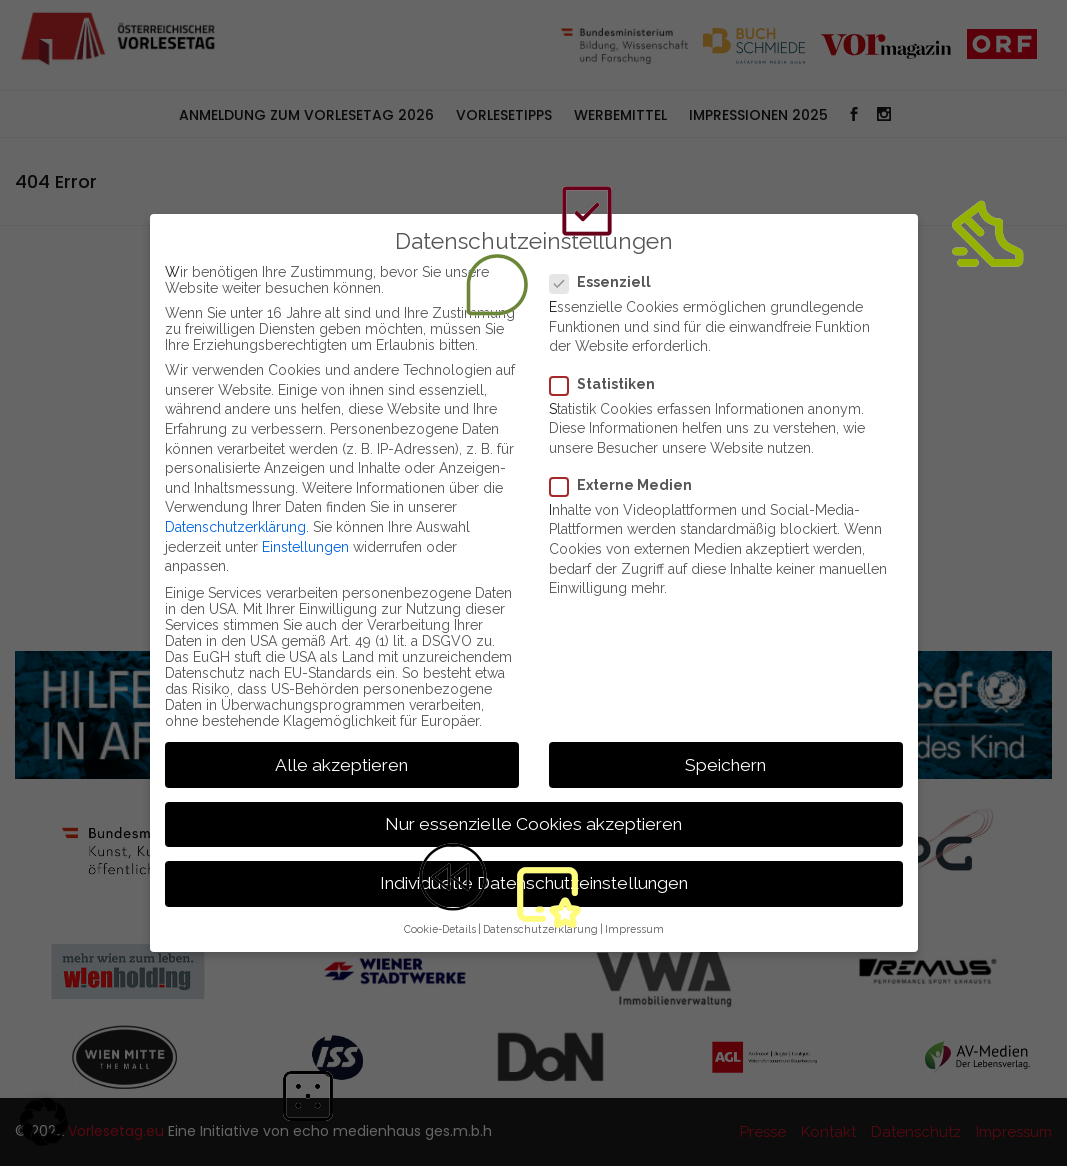  What do you see at coordinates (587, 211) in the screenshot?
I see `mark a task or item as complete` at bounding box center [587, 211].